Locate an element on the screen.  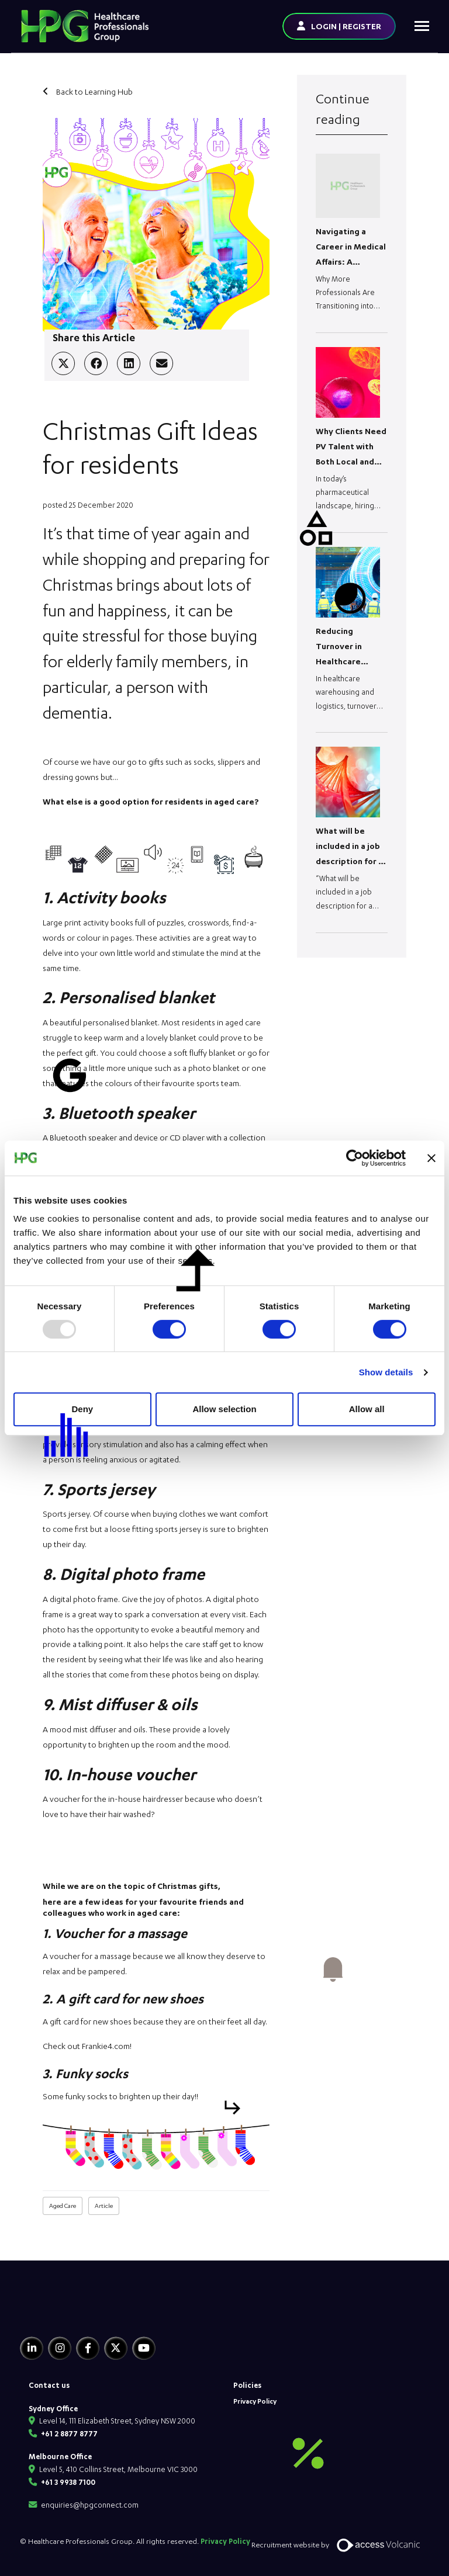
view grouped bar chart data is located at coordinates (67, 1436).